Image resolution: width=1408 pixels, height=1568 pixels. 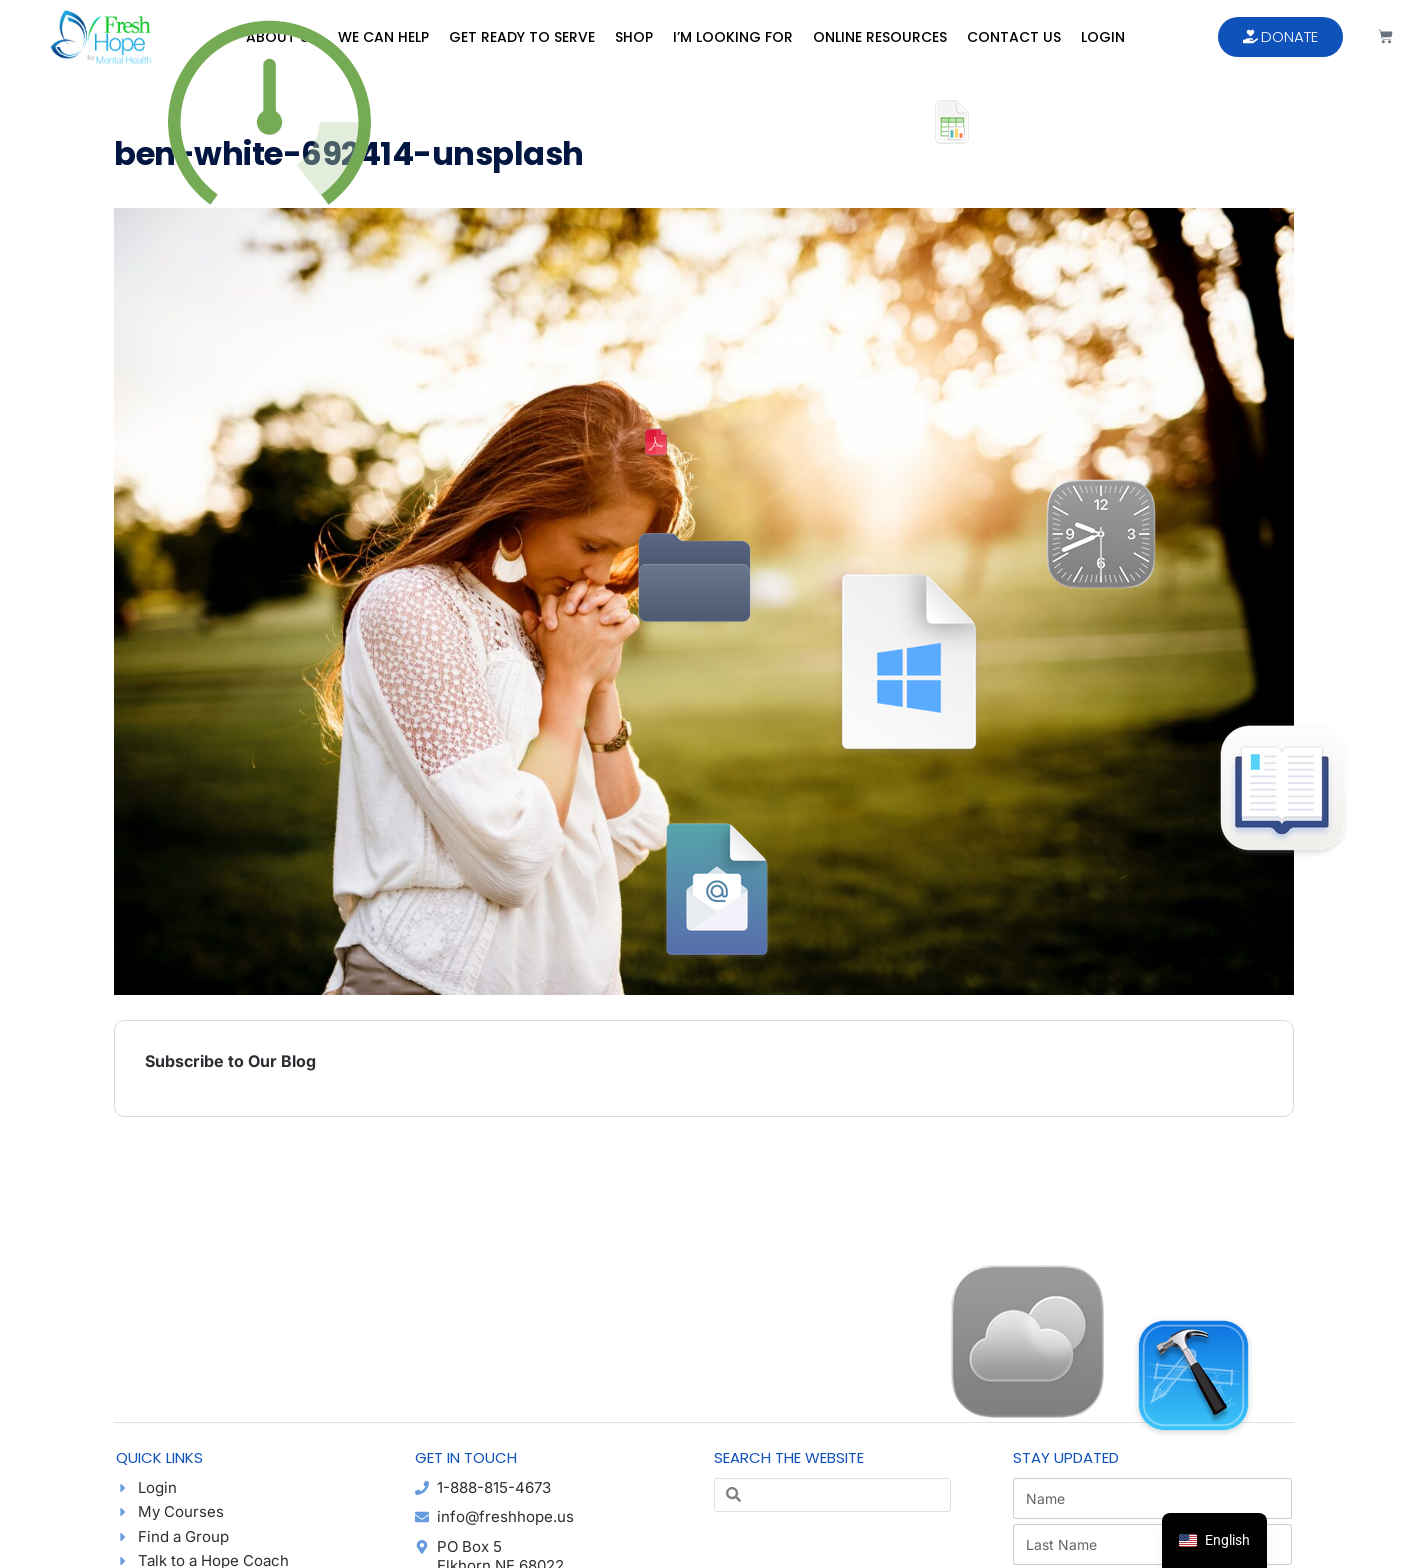 What do you see at coordinates (909, 665) in the screenshot?
I see `a windows executable or application file` at bounding box center [909, 665].